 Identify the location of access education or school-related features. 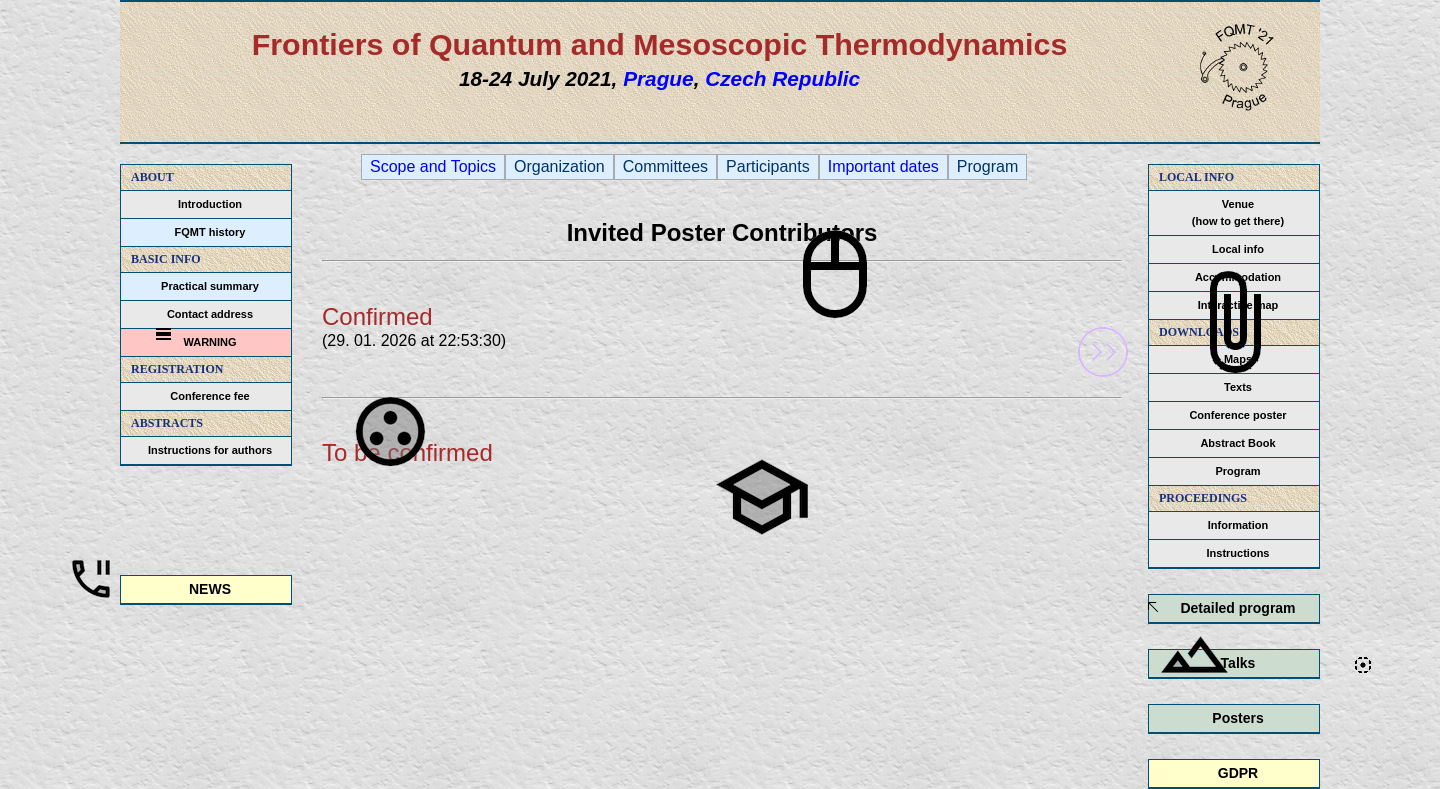
(762, 497).